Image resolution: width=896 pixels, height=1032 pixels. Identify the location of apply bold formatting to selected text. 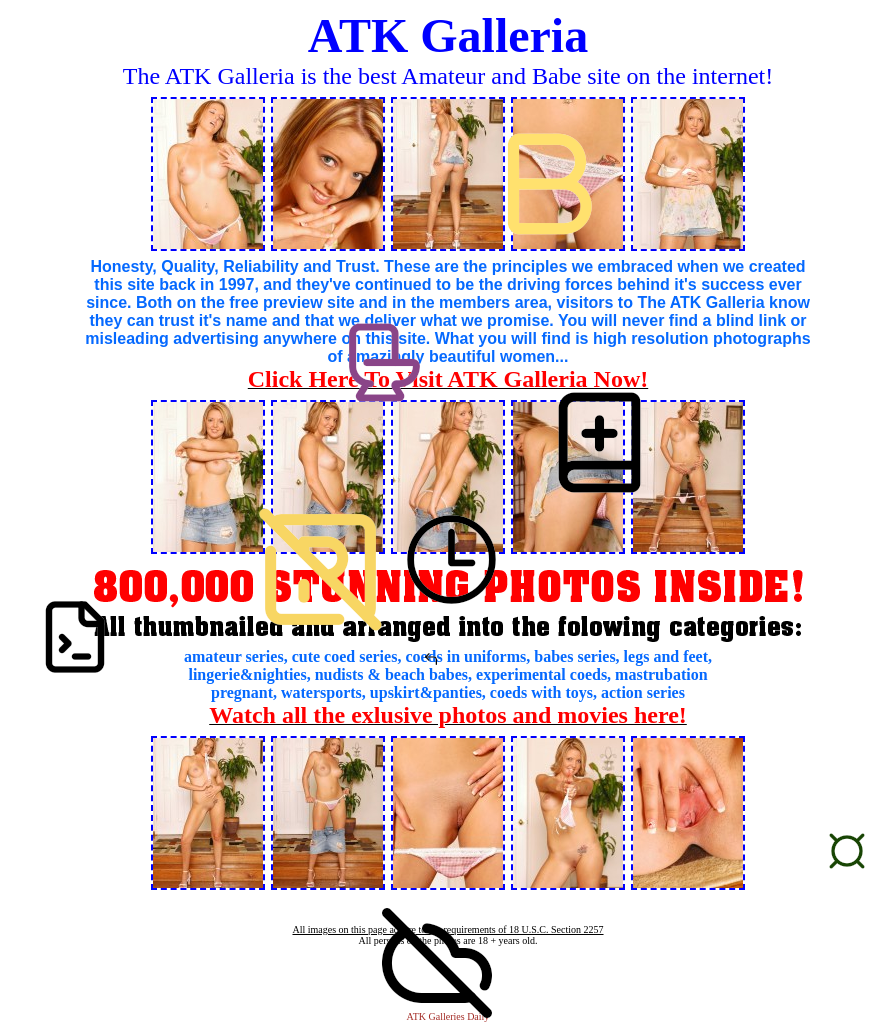
(547, 184).